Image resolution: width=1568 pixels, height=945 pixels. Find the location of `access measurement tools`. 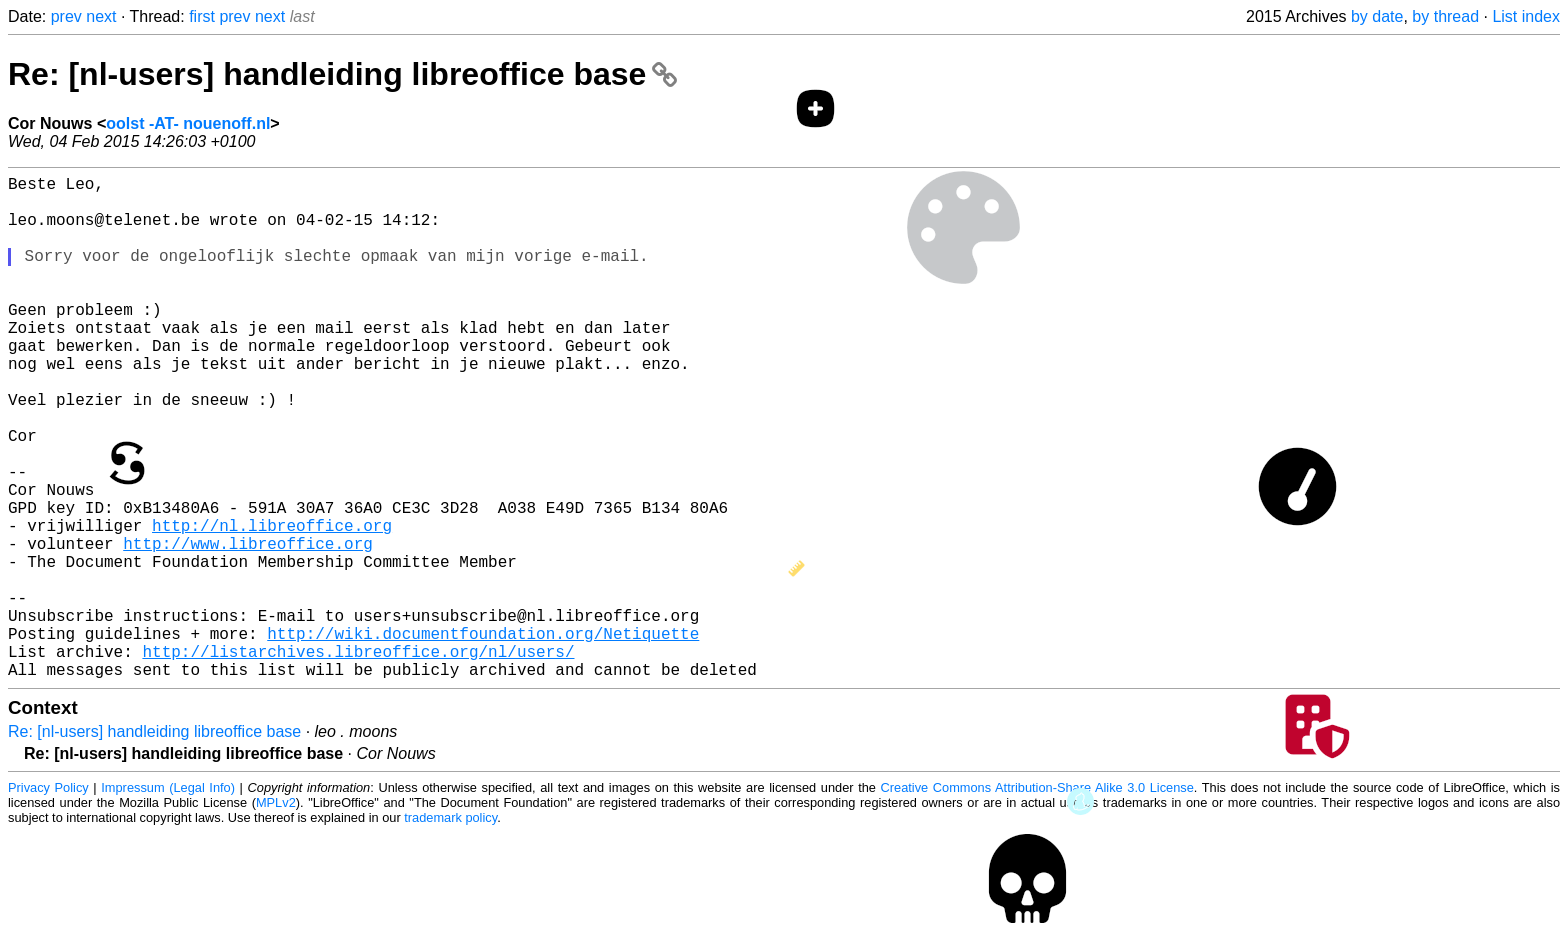

access measurement tools is located at coordinates (796, 568).